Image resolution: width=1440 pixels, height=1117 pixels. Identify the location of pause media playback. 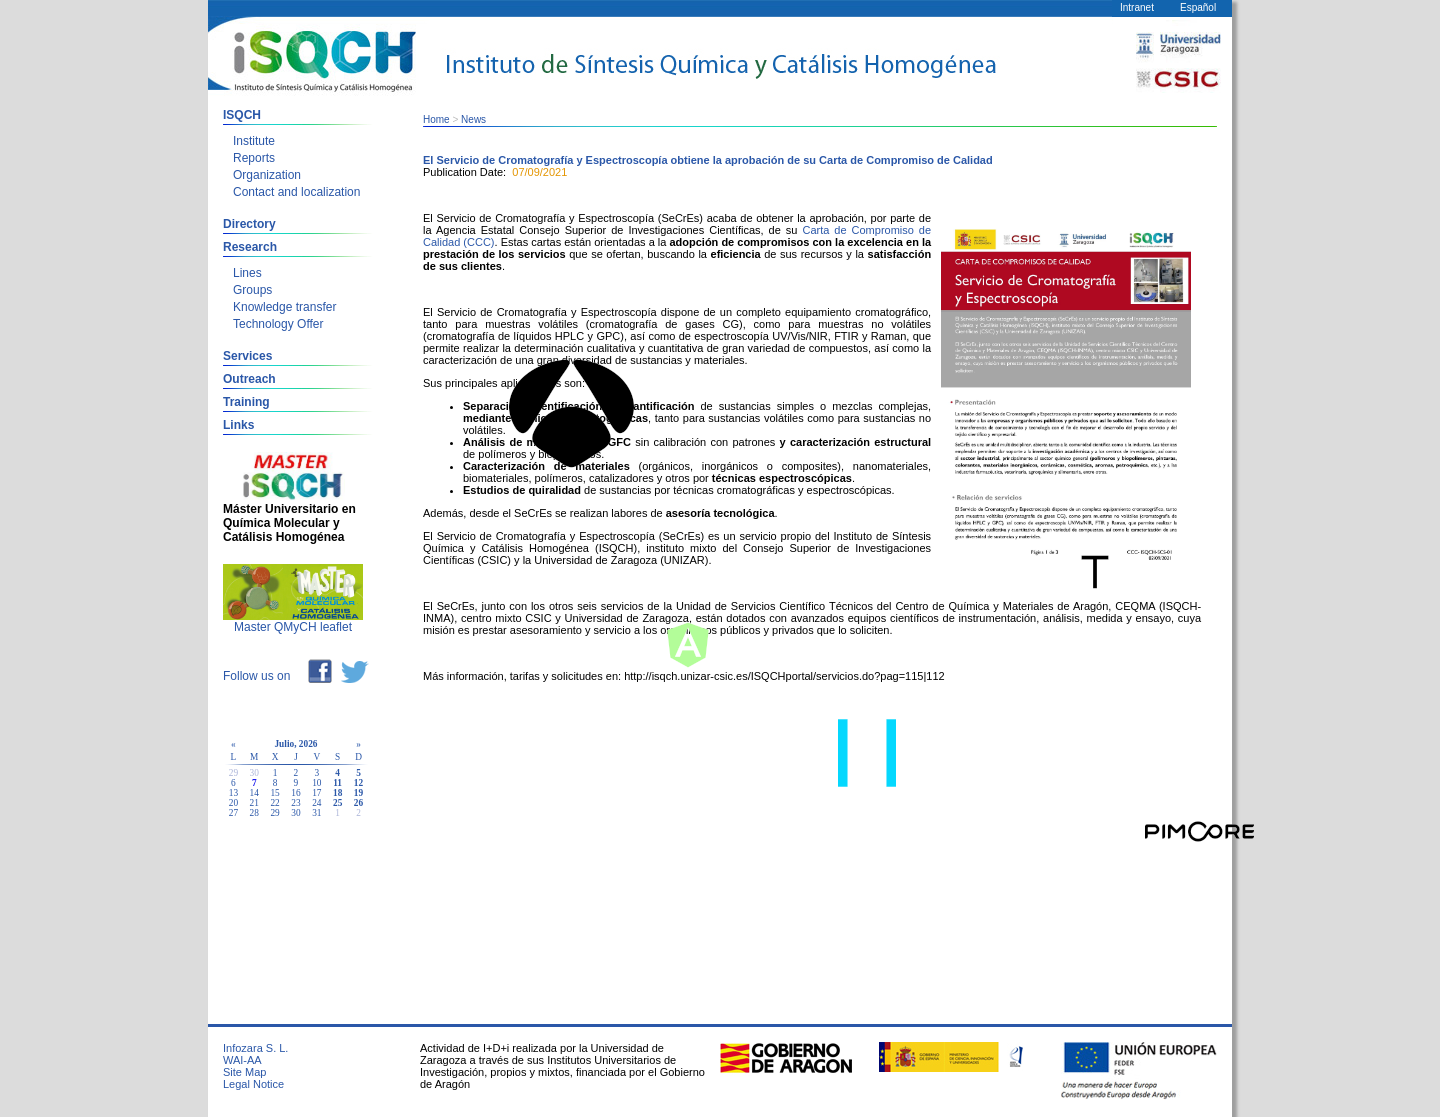
(867, 753).